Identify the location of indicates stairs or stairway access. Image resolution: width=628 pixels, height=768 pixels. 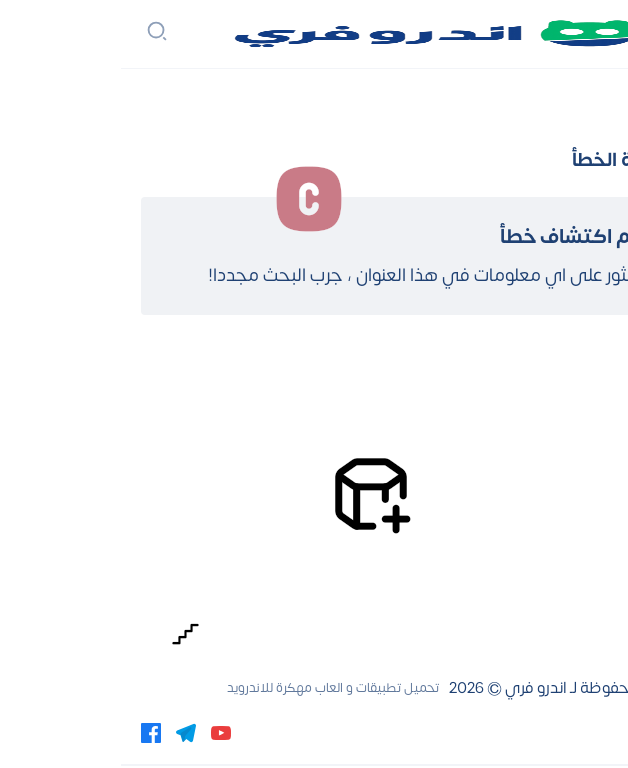
(185, 633).